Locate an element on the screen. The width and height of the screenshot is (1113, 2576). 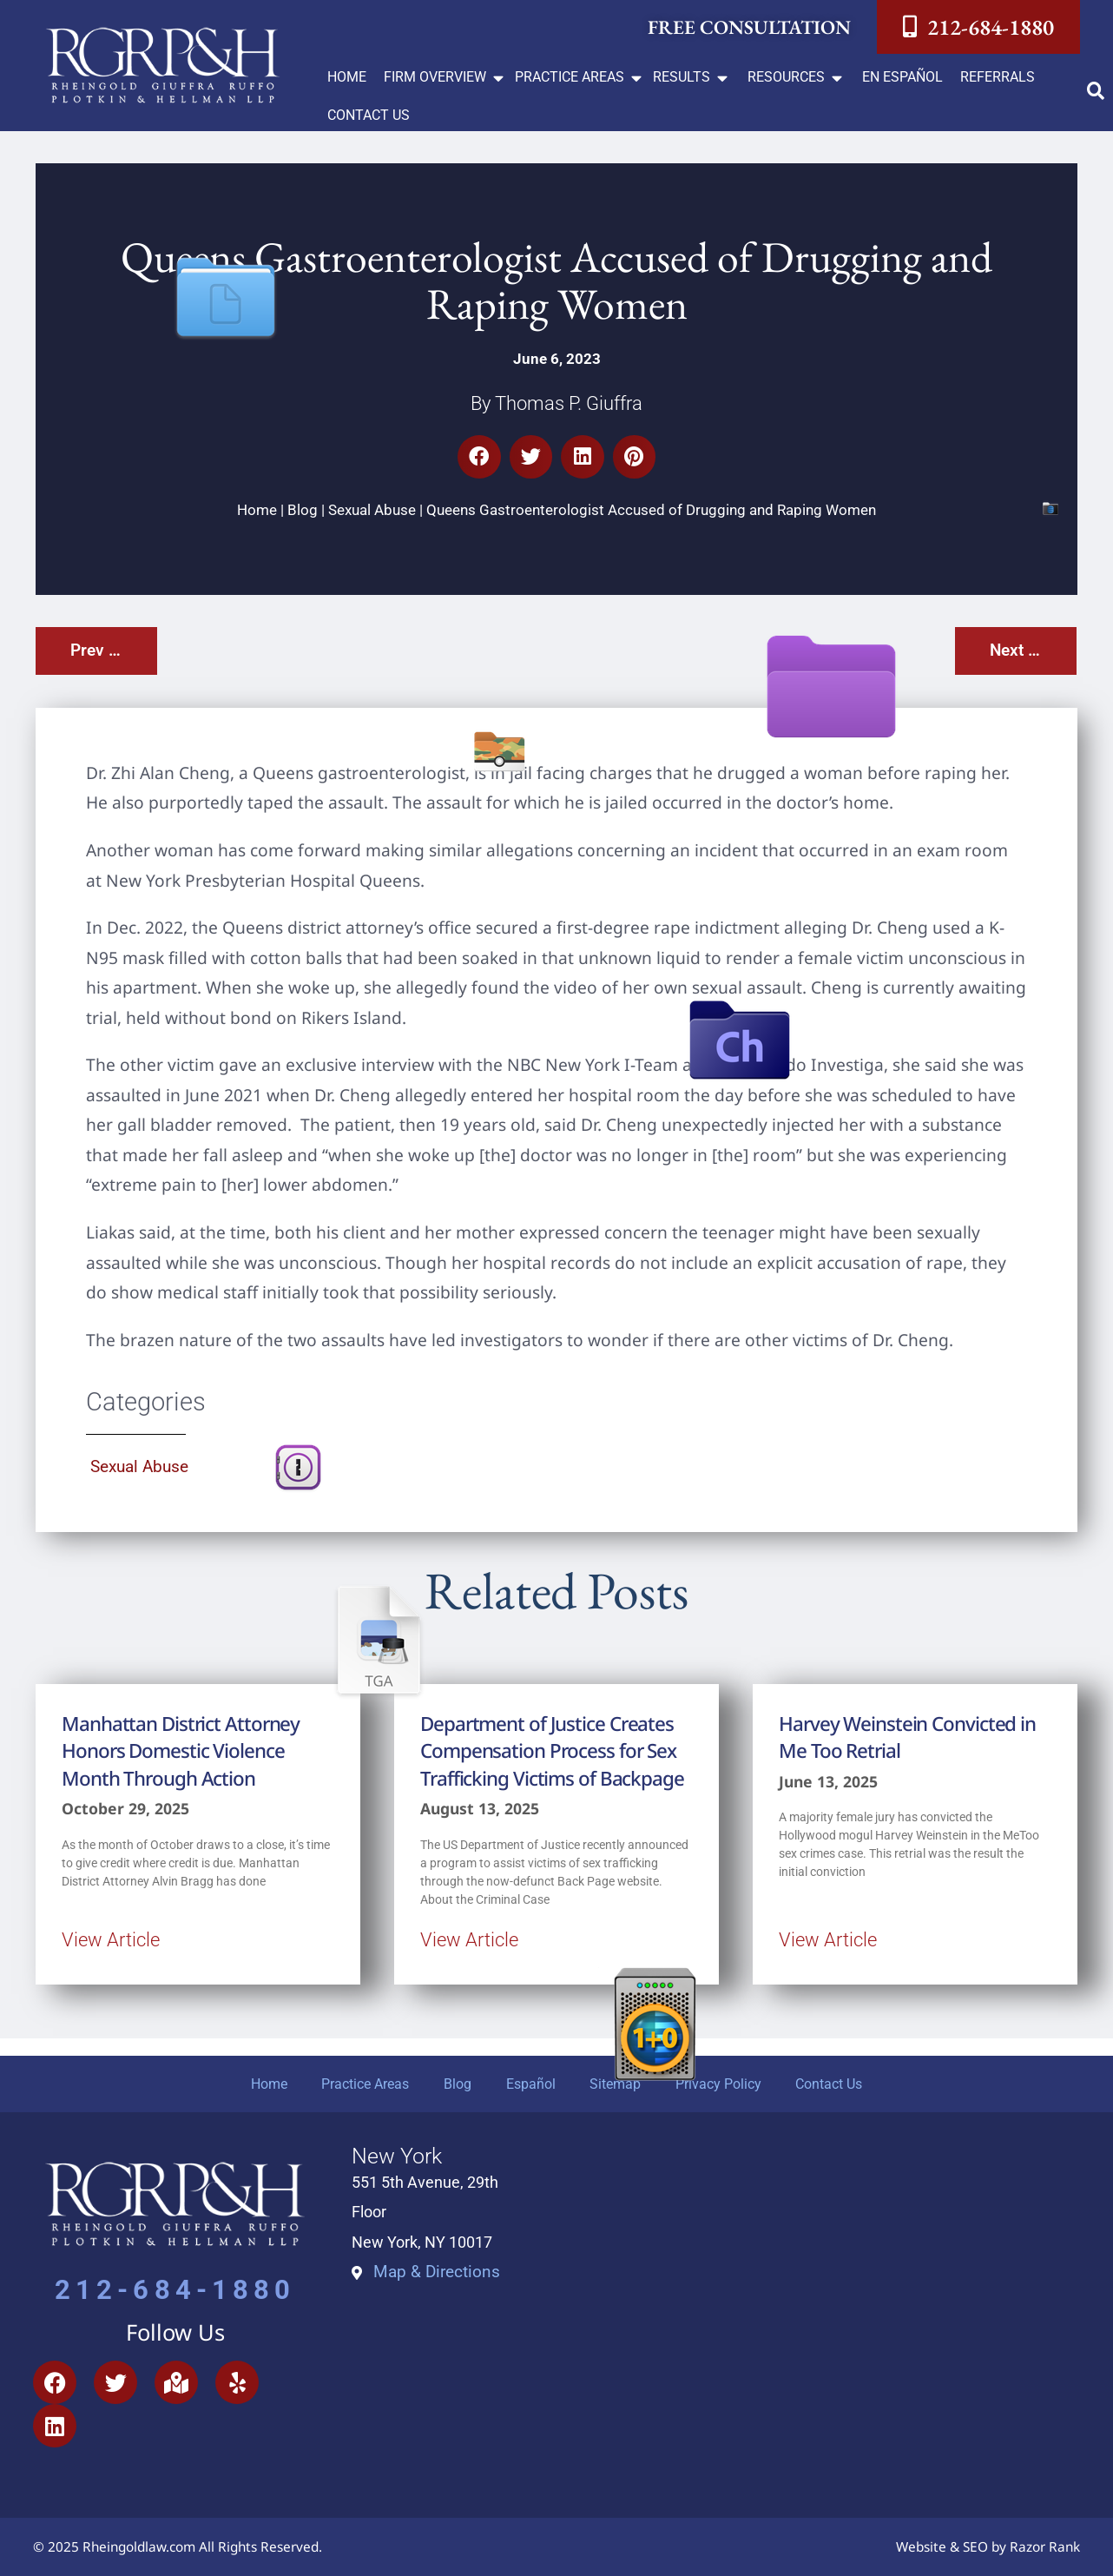
open your documents folder is located at coordinates (226, 297).